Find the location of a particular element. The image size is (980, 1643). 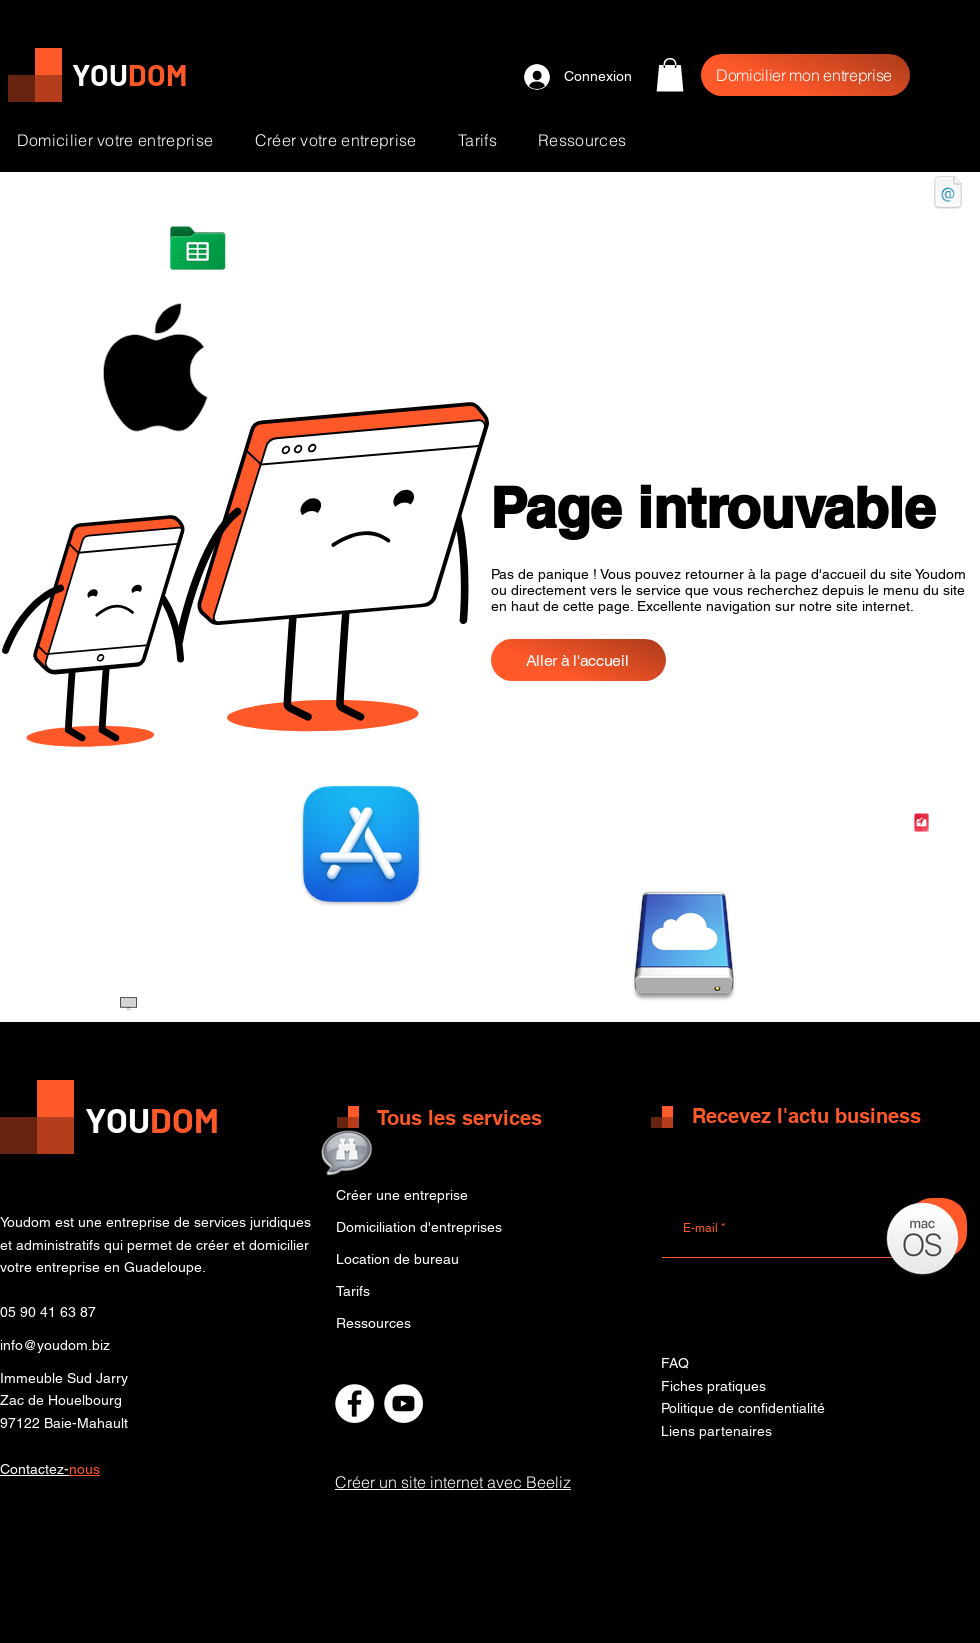

indicates macos operating system is located at coordinates (922, 1238).